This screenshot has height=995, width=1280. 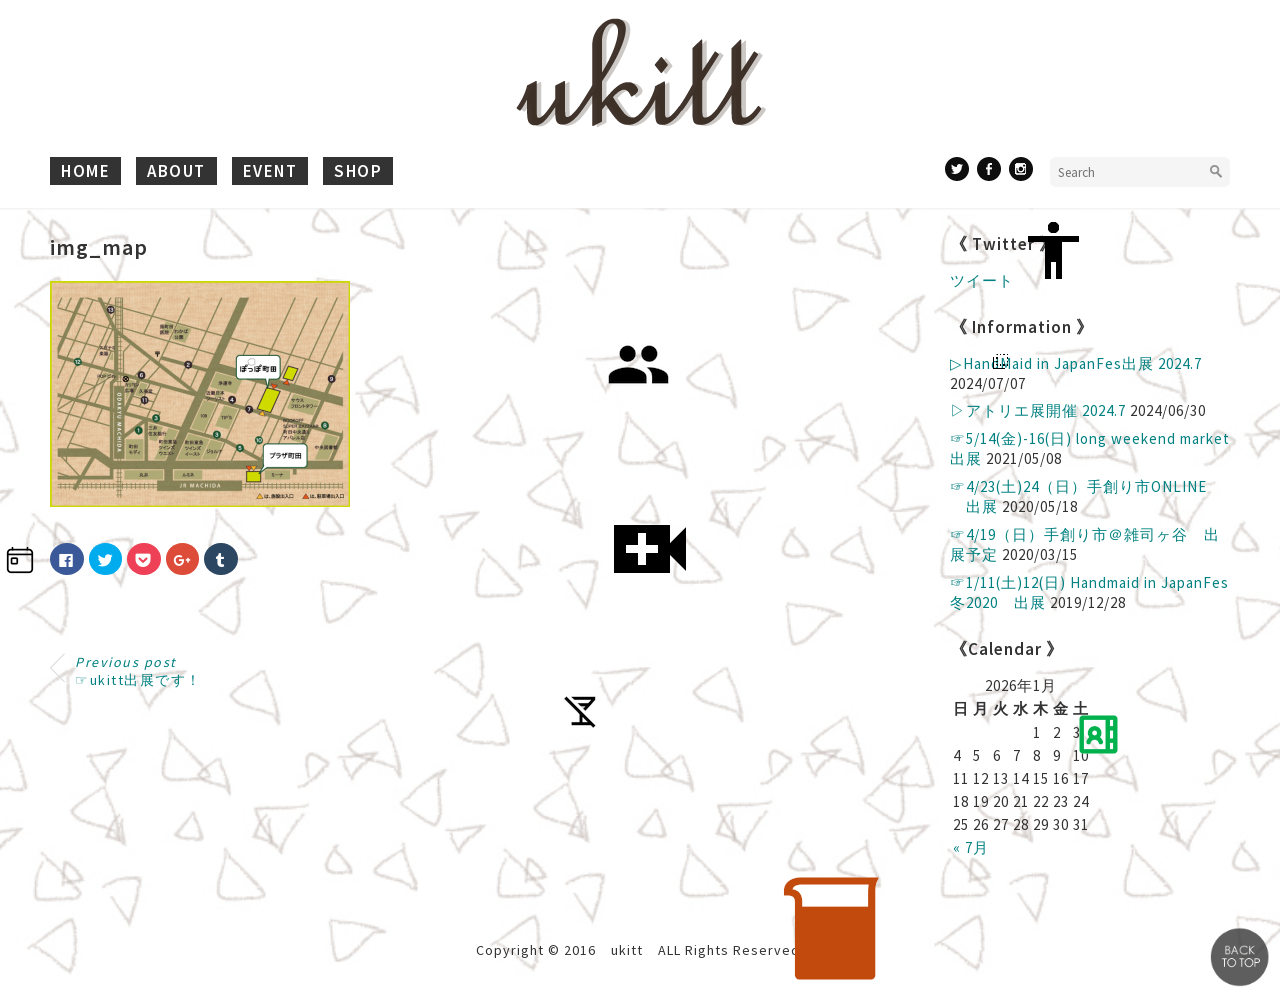 What do you see at coordinates (831, 928) in the screenshot?
I see `access experimental or beta features` at bounding box center [831, 928].